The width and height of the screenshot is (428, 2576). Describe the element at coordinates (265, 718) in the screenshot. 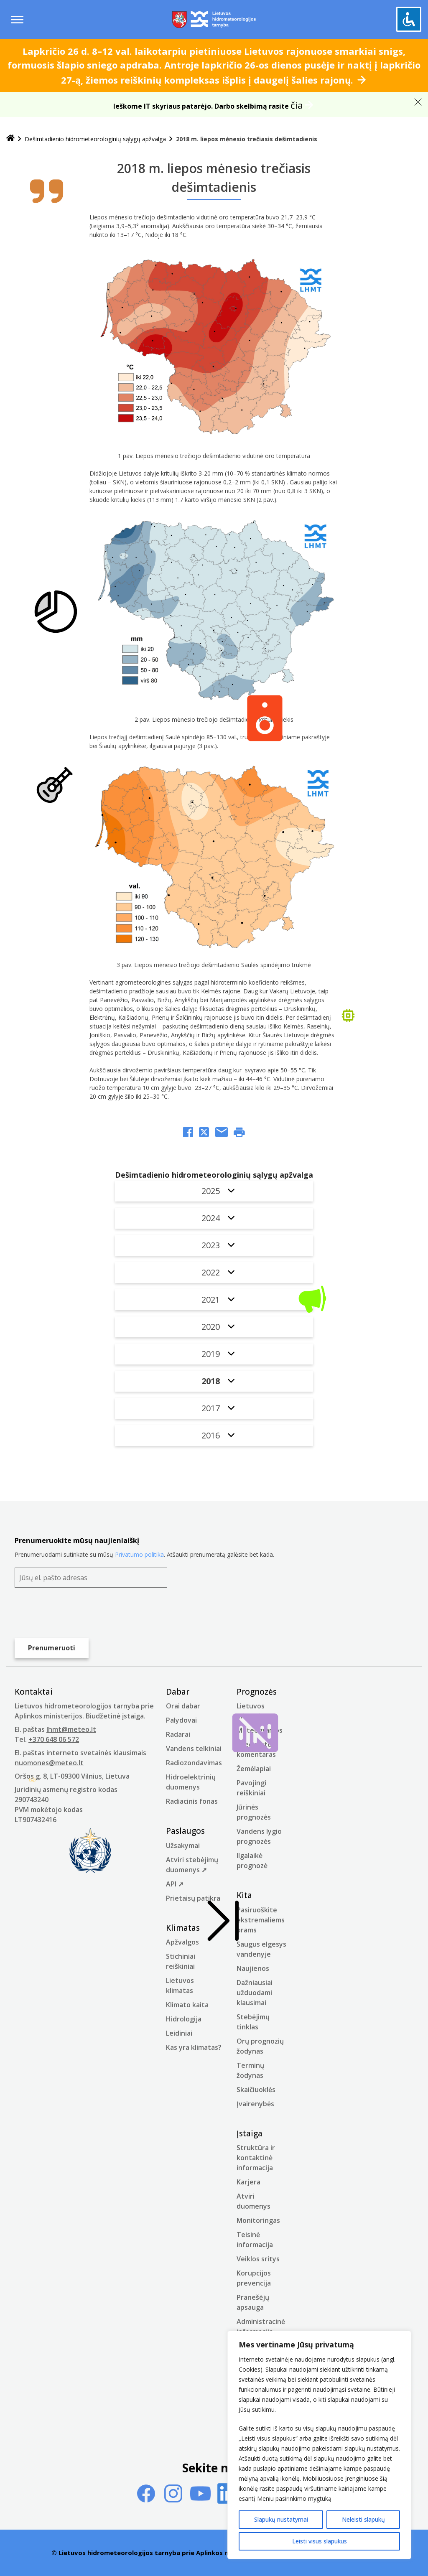

I see `access audio or speaker settings` at that location.